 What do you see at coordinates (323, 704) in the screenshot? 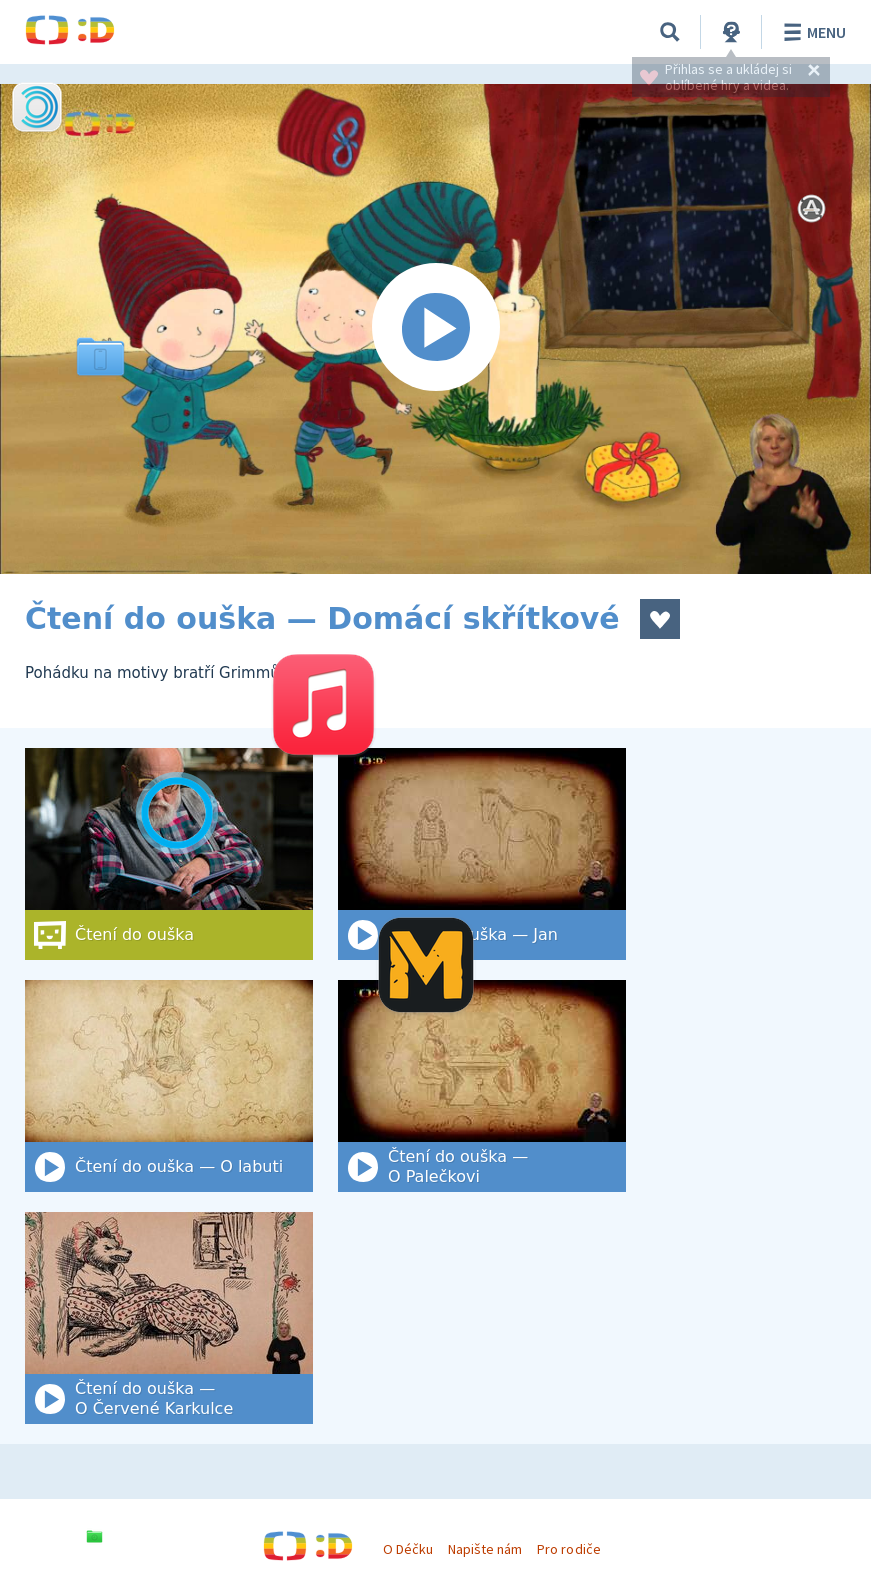
I see `open Apple Music app` at bounding box center [323, 704].